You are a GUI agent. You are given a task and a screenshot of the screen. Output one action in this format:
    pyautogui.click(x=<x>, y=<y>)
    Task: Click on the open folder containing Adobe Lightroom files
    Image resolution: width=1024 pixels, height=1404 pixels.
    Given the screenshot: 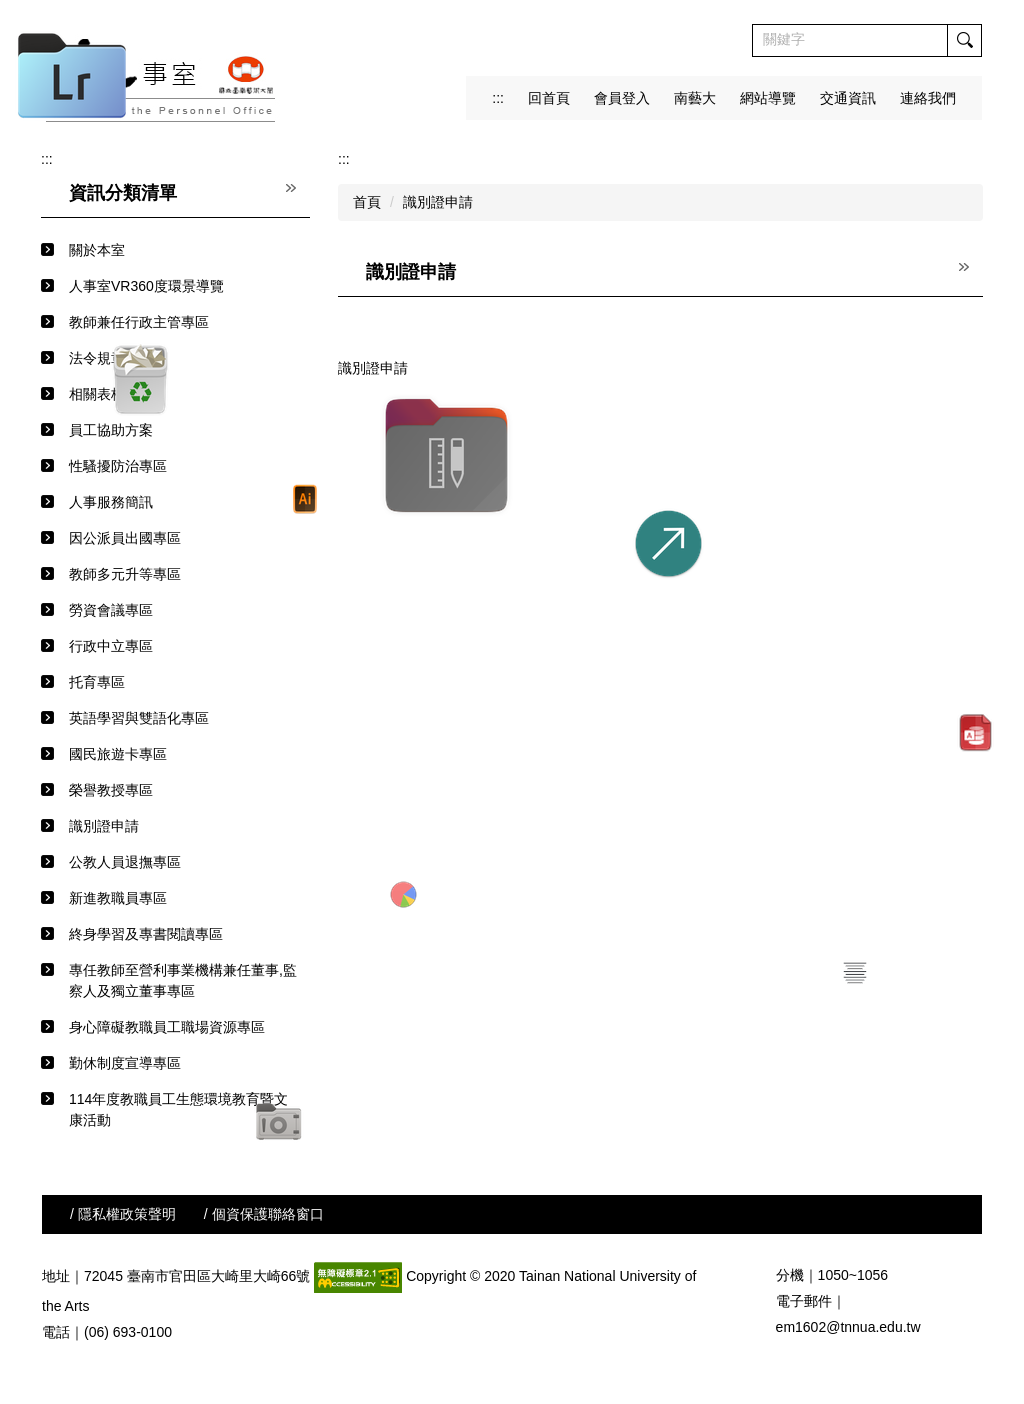 What is the action you would take?
    pyautogui.click(x=71, y=78)
    